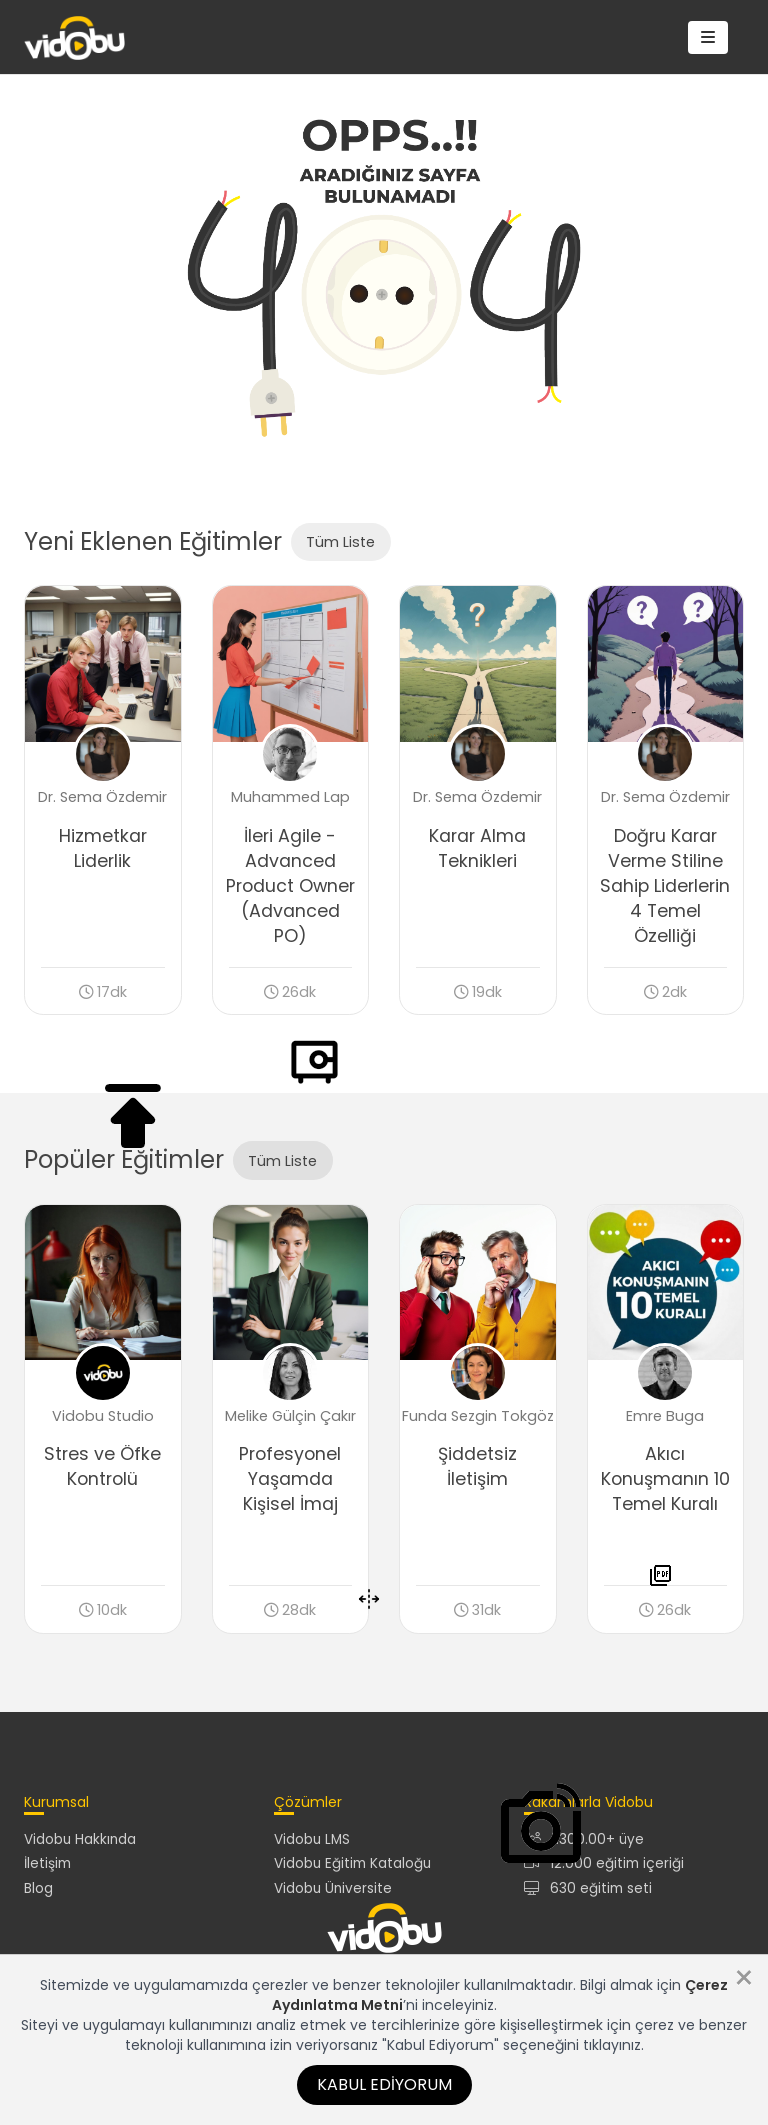 The width and height of the screenshot is (768, 2125). What do you see at coordinates (133, 1116) in the screenshot?
I see `publish or upload content` at bounding box center [133, 1116].